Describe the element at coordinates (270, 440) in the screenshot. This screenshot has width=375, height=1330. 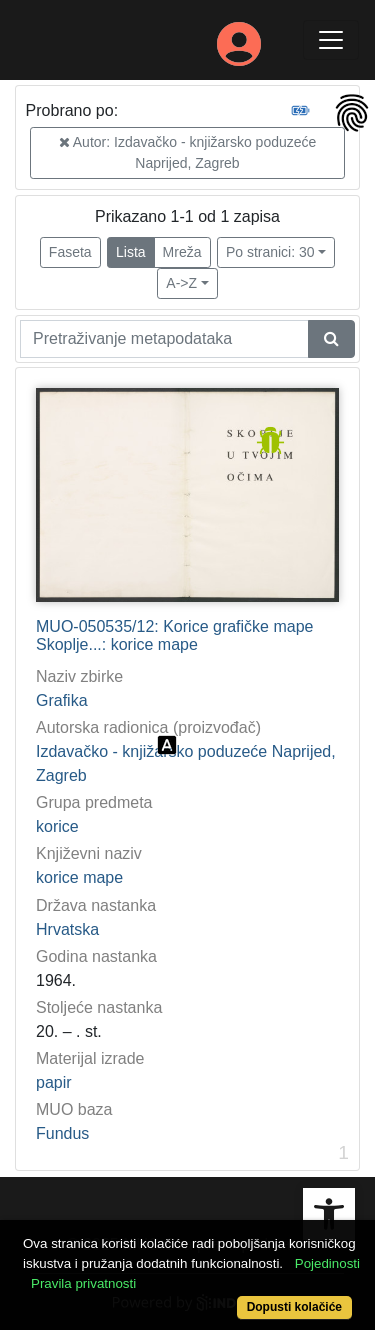
I see `report a bug or issue` at that location.